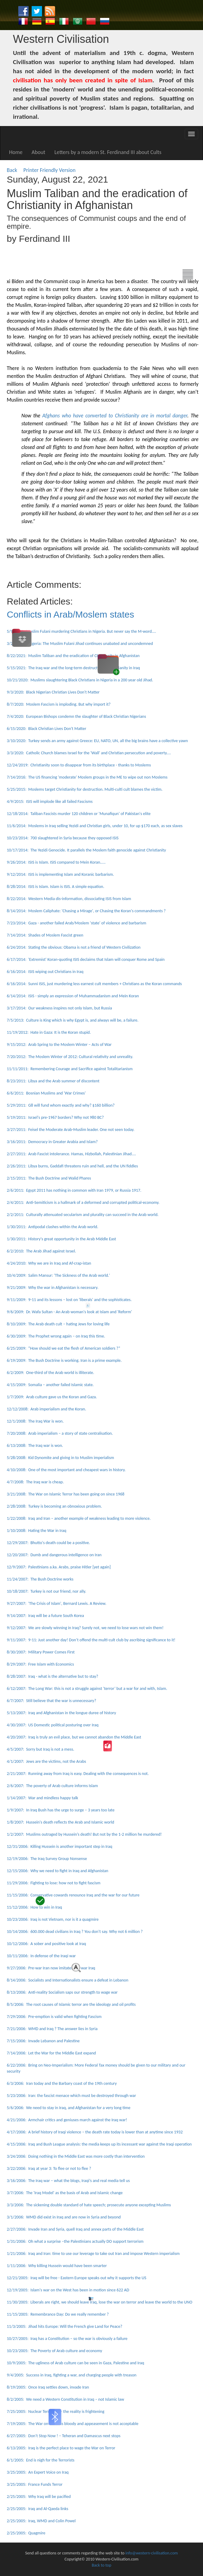  I want to click on postscript or vector document file, so click(107, 1746).